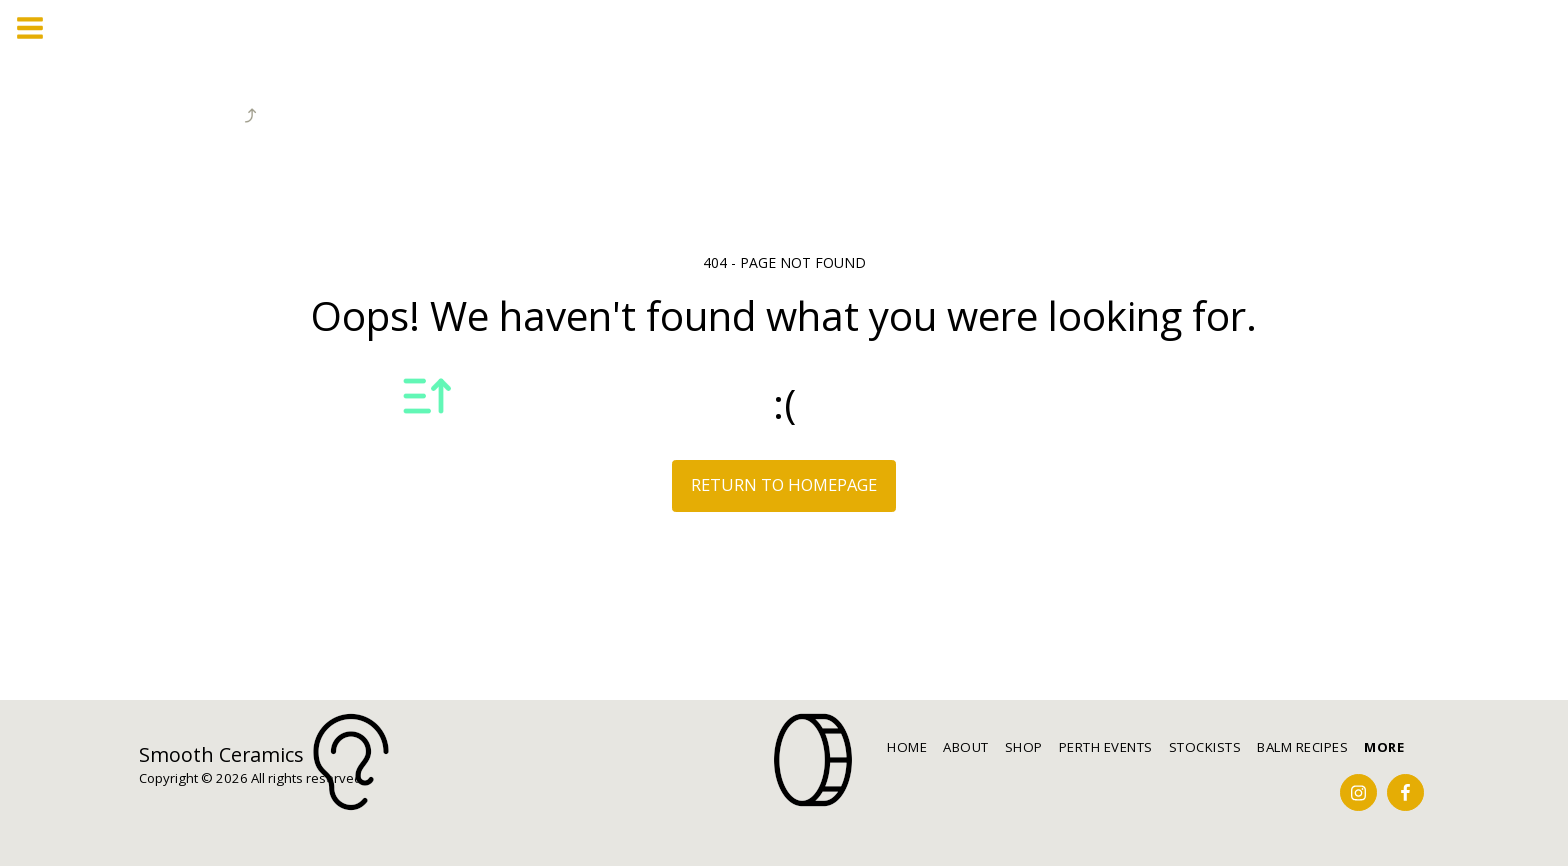 Image resolution: width=1568 pixels, height=866 pixels. I want to click on access audio or hearing settings, so click(351, 762).